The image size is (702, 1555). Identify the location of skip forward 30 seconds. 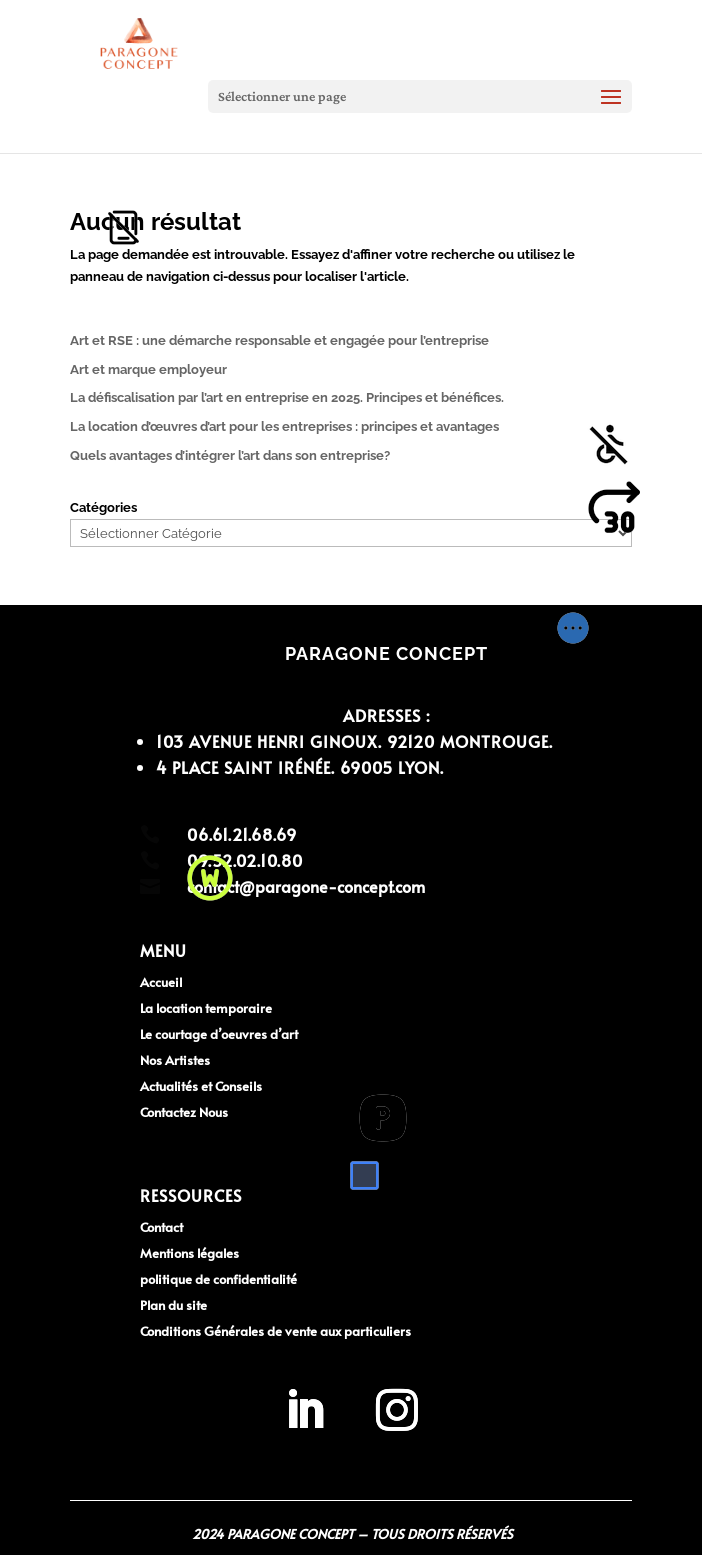
(615, 508).